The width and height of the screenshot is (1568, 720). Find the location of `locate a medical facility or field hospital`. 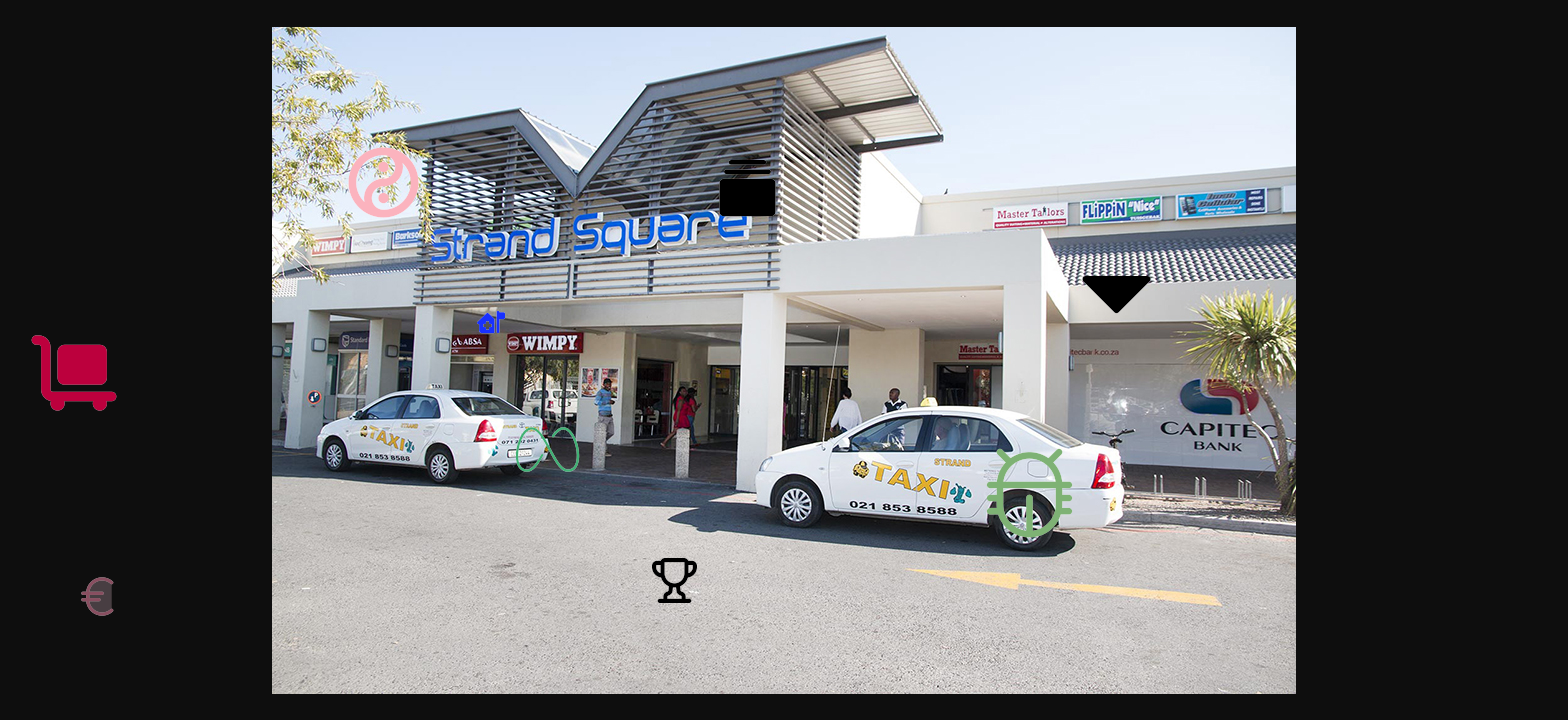

locate a medical facility or field hospital is located at coordinates (491, 322).